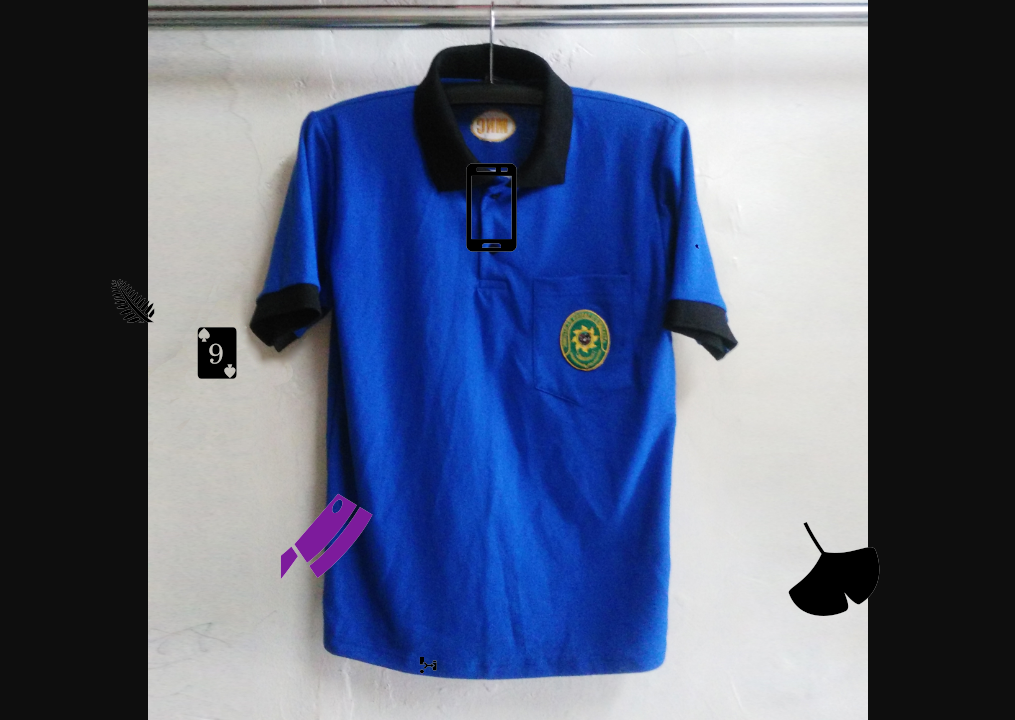  Describe the element at coordinates (428, 665) in the screenshot. I see `open the crafting menu` at that location.